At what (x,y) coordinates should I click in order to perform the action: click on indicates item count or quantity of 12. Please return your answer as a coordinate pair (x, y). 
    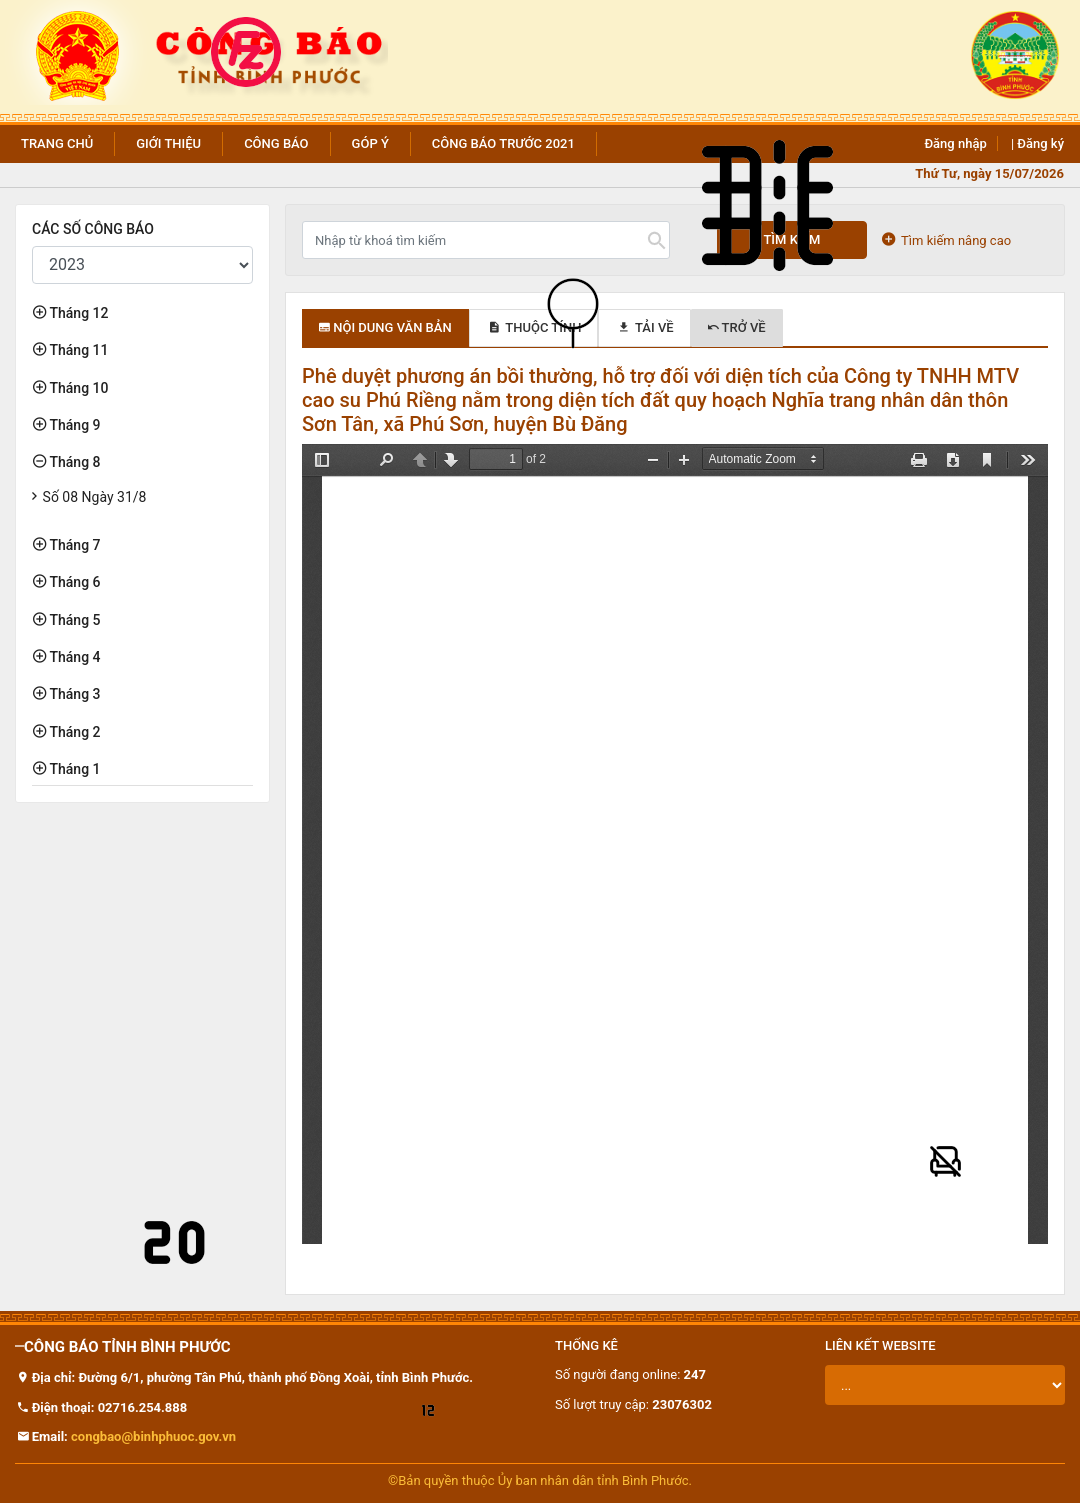
    Looking at the image, I should click on (427, 1410).